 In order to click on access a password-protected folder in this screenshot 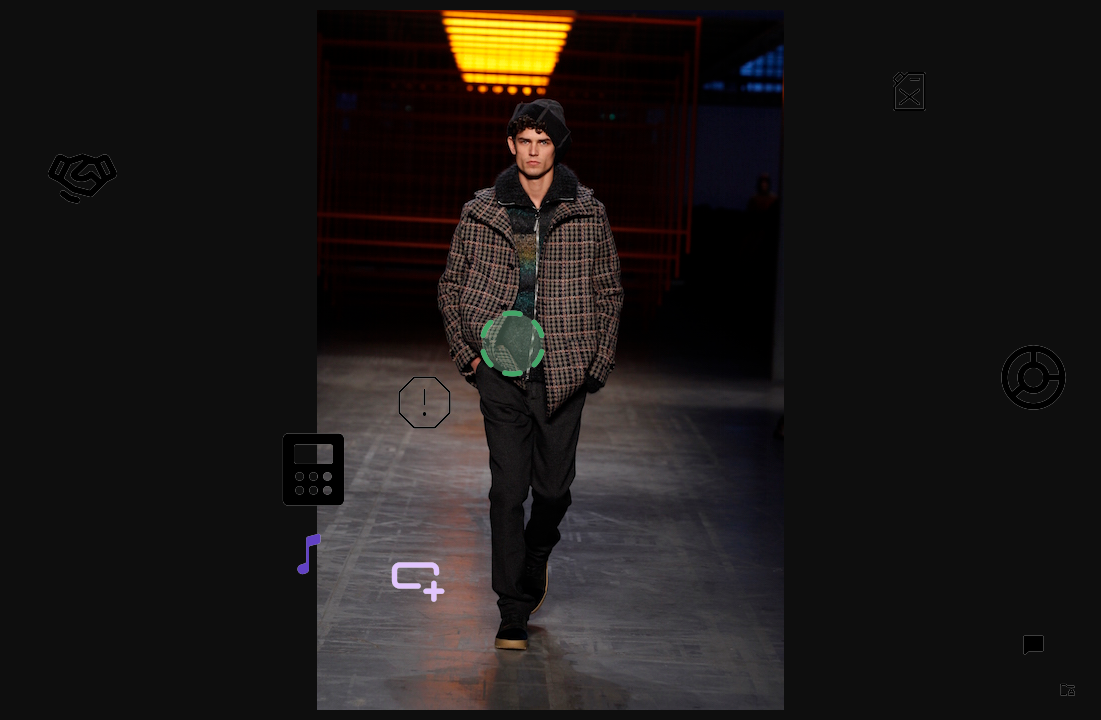, I will do `click(1067, 689)`.